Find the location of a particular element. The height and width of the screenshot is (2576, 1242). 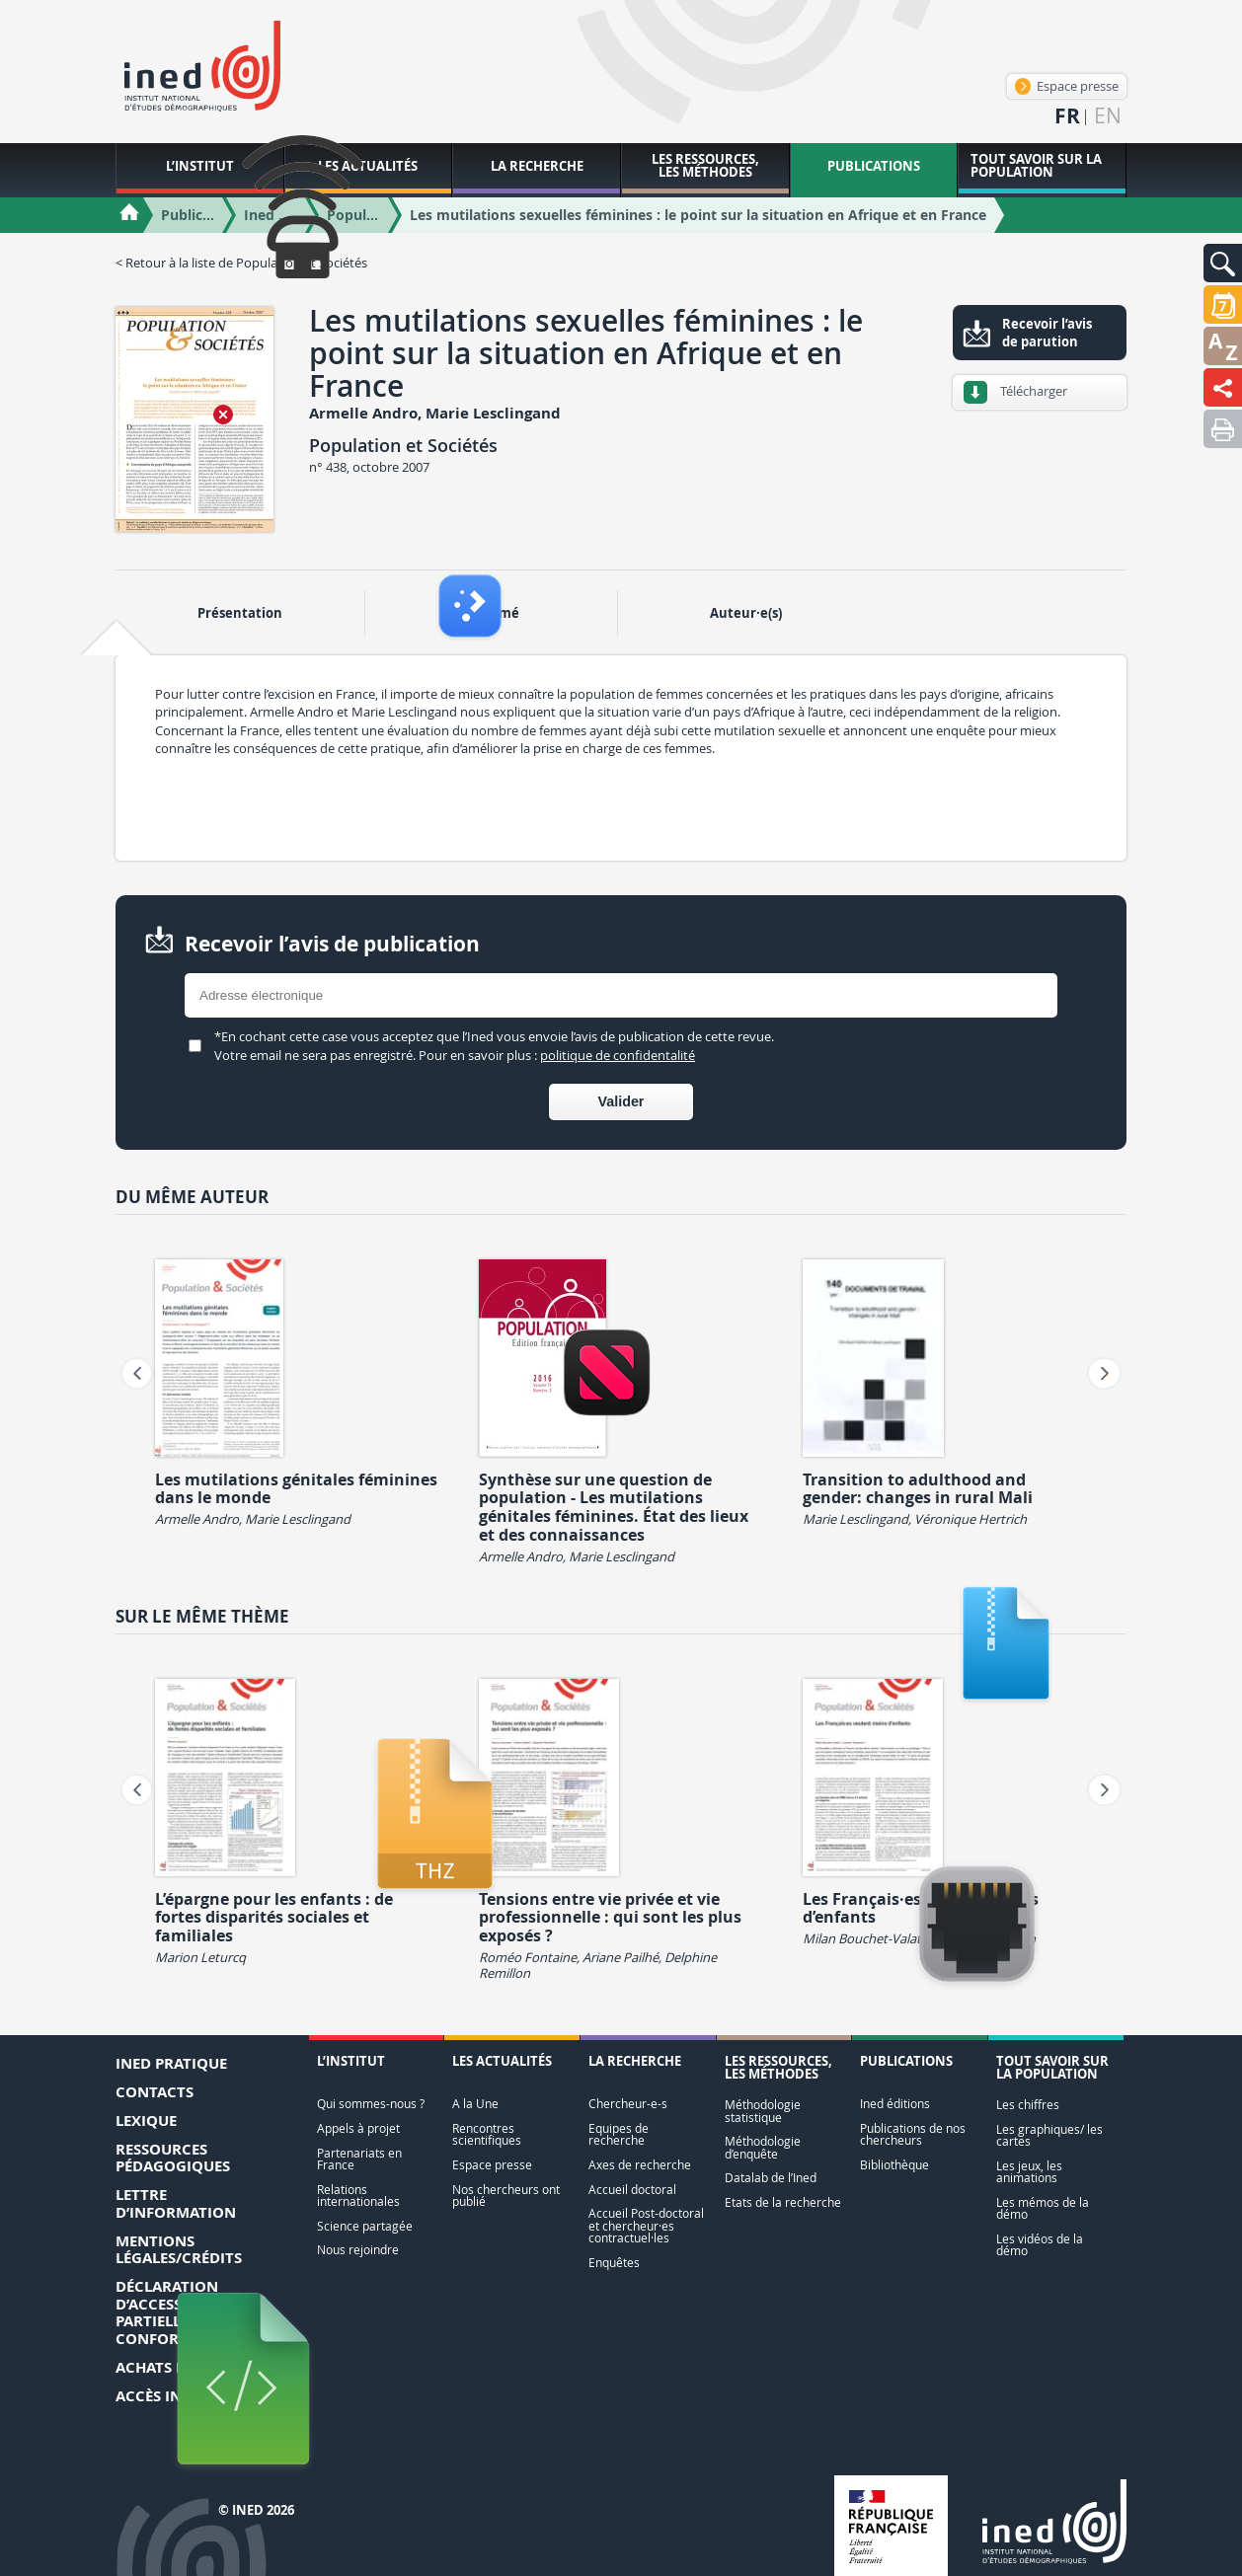

indicates a wireless USB receiver is connected is located at coordinates (302, 206).